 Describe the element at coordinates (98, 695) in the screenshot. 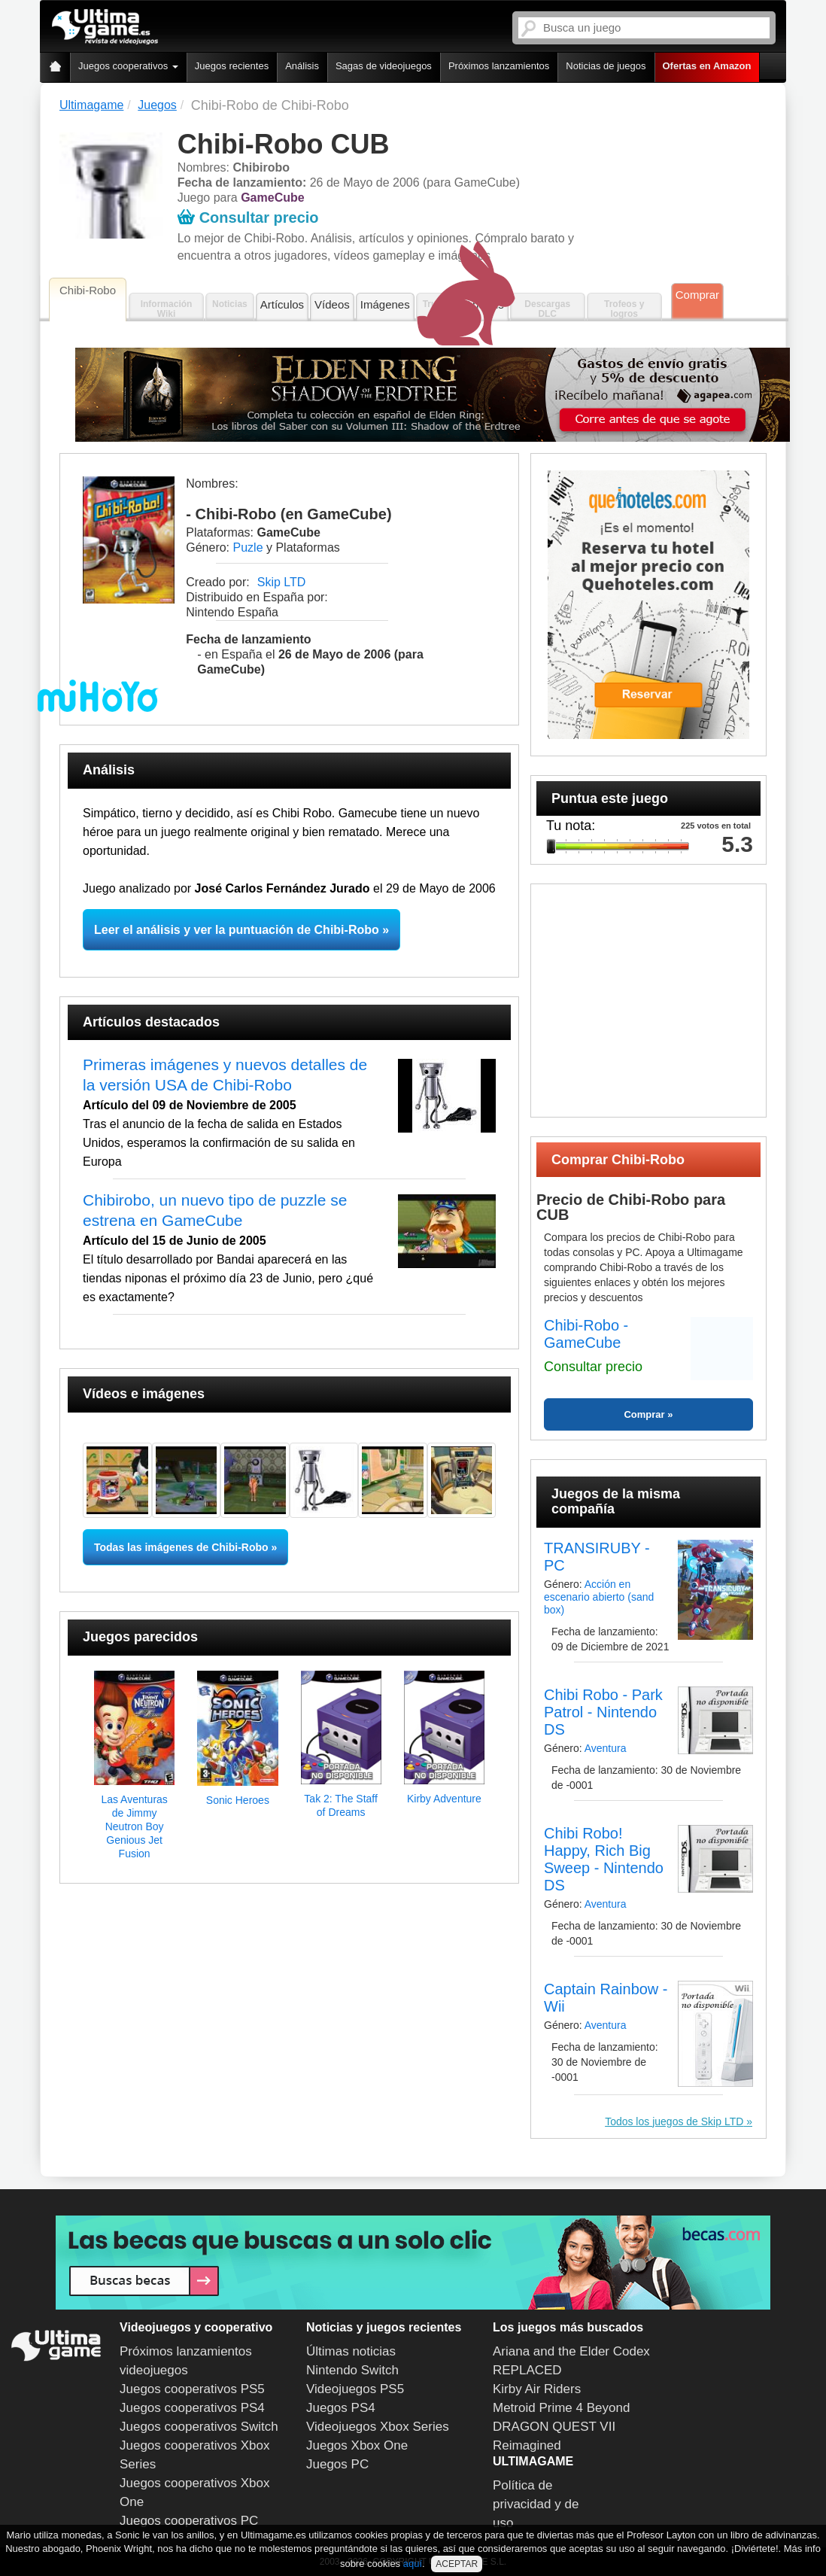

I see `visit miHoYo's official website or portal` at that location.